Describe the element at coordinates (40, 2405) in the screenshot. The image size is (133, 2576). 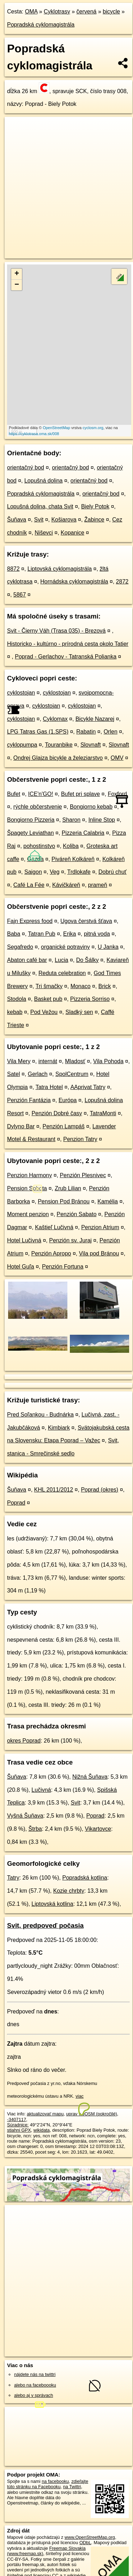
I see `indicates high battery level` at that location.